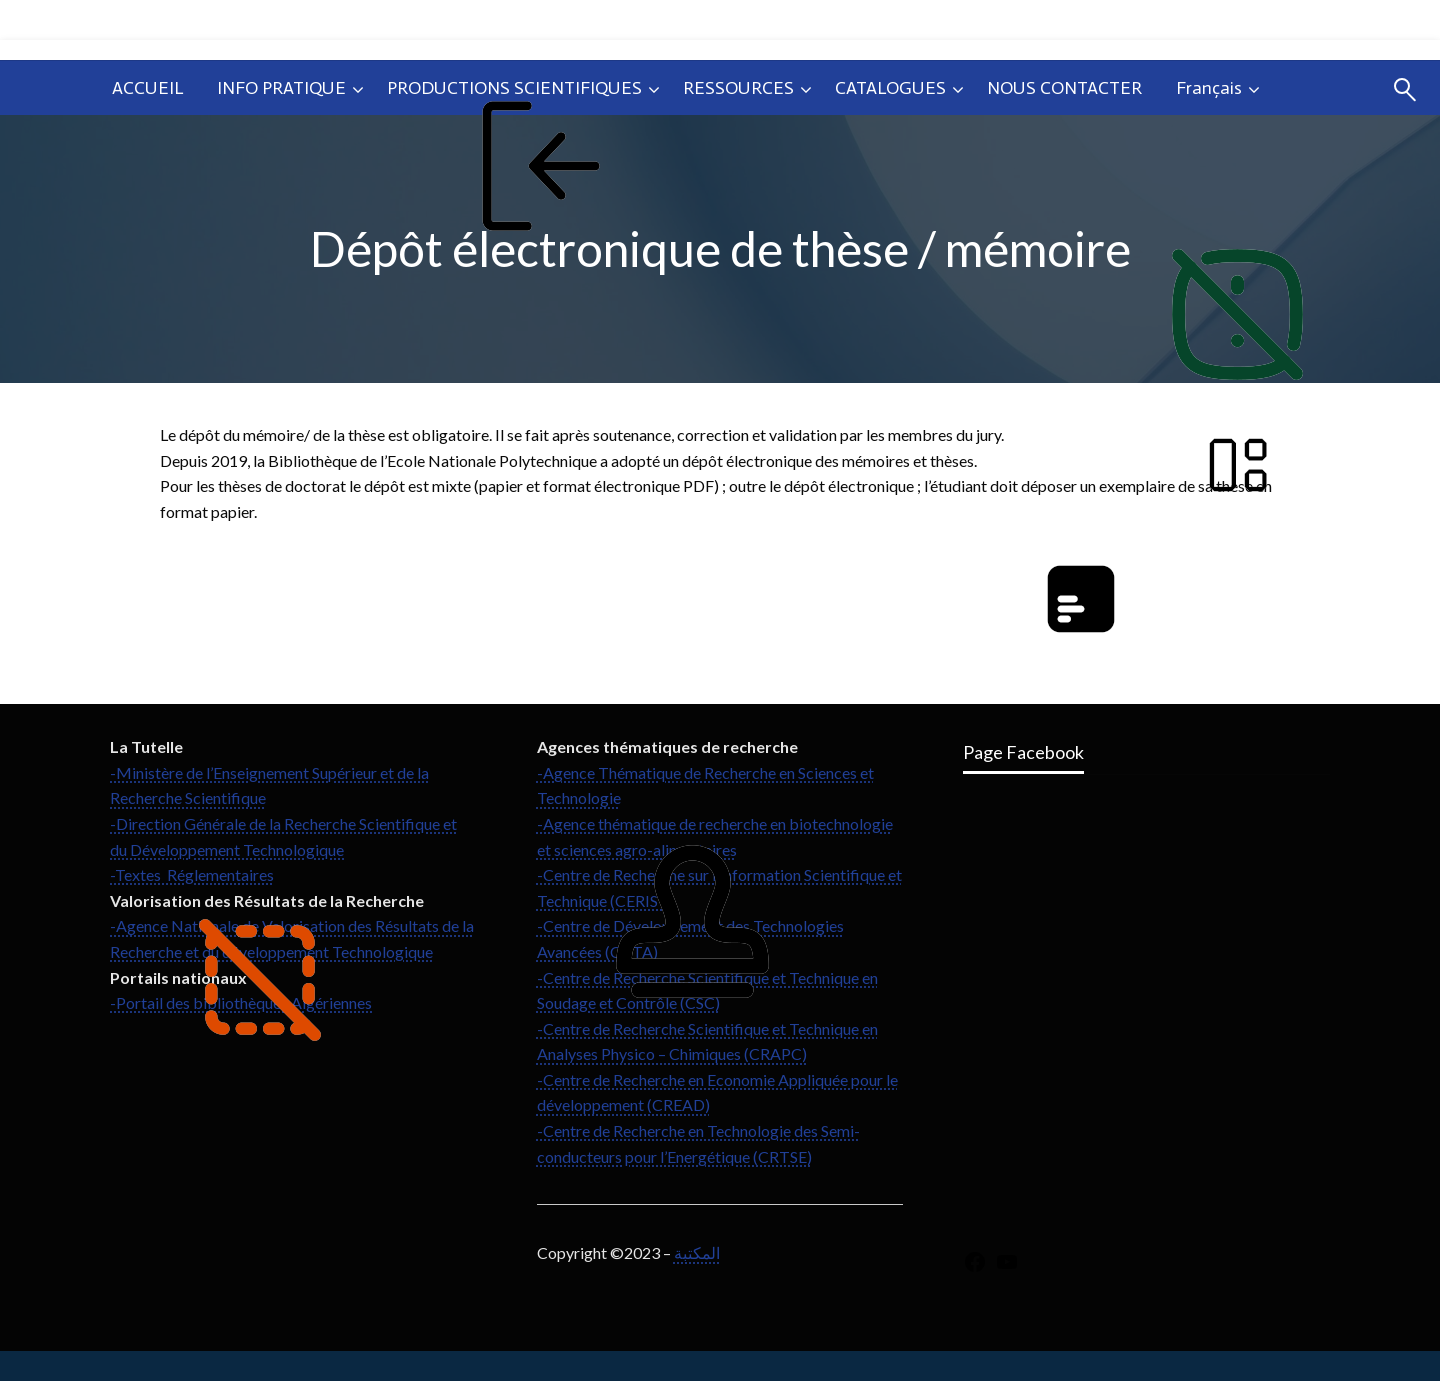 Image resolution: width=1440 pixels, height=1381 pixels. Describe the element at coordinates (1237, 314) in the screenshot. I see `disable or mute alert notifications` at that location.